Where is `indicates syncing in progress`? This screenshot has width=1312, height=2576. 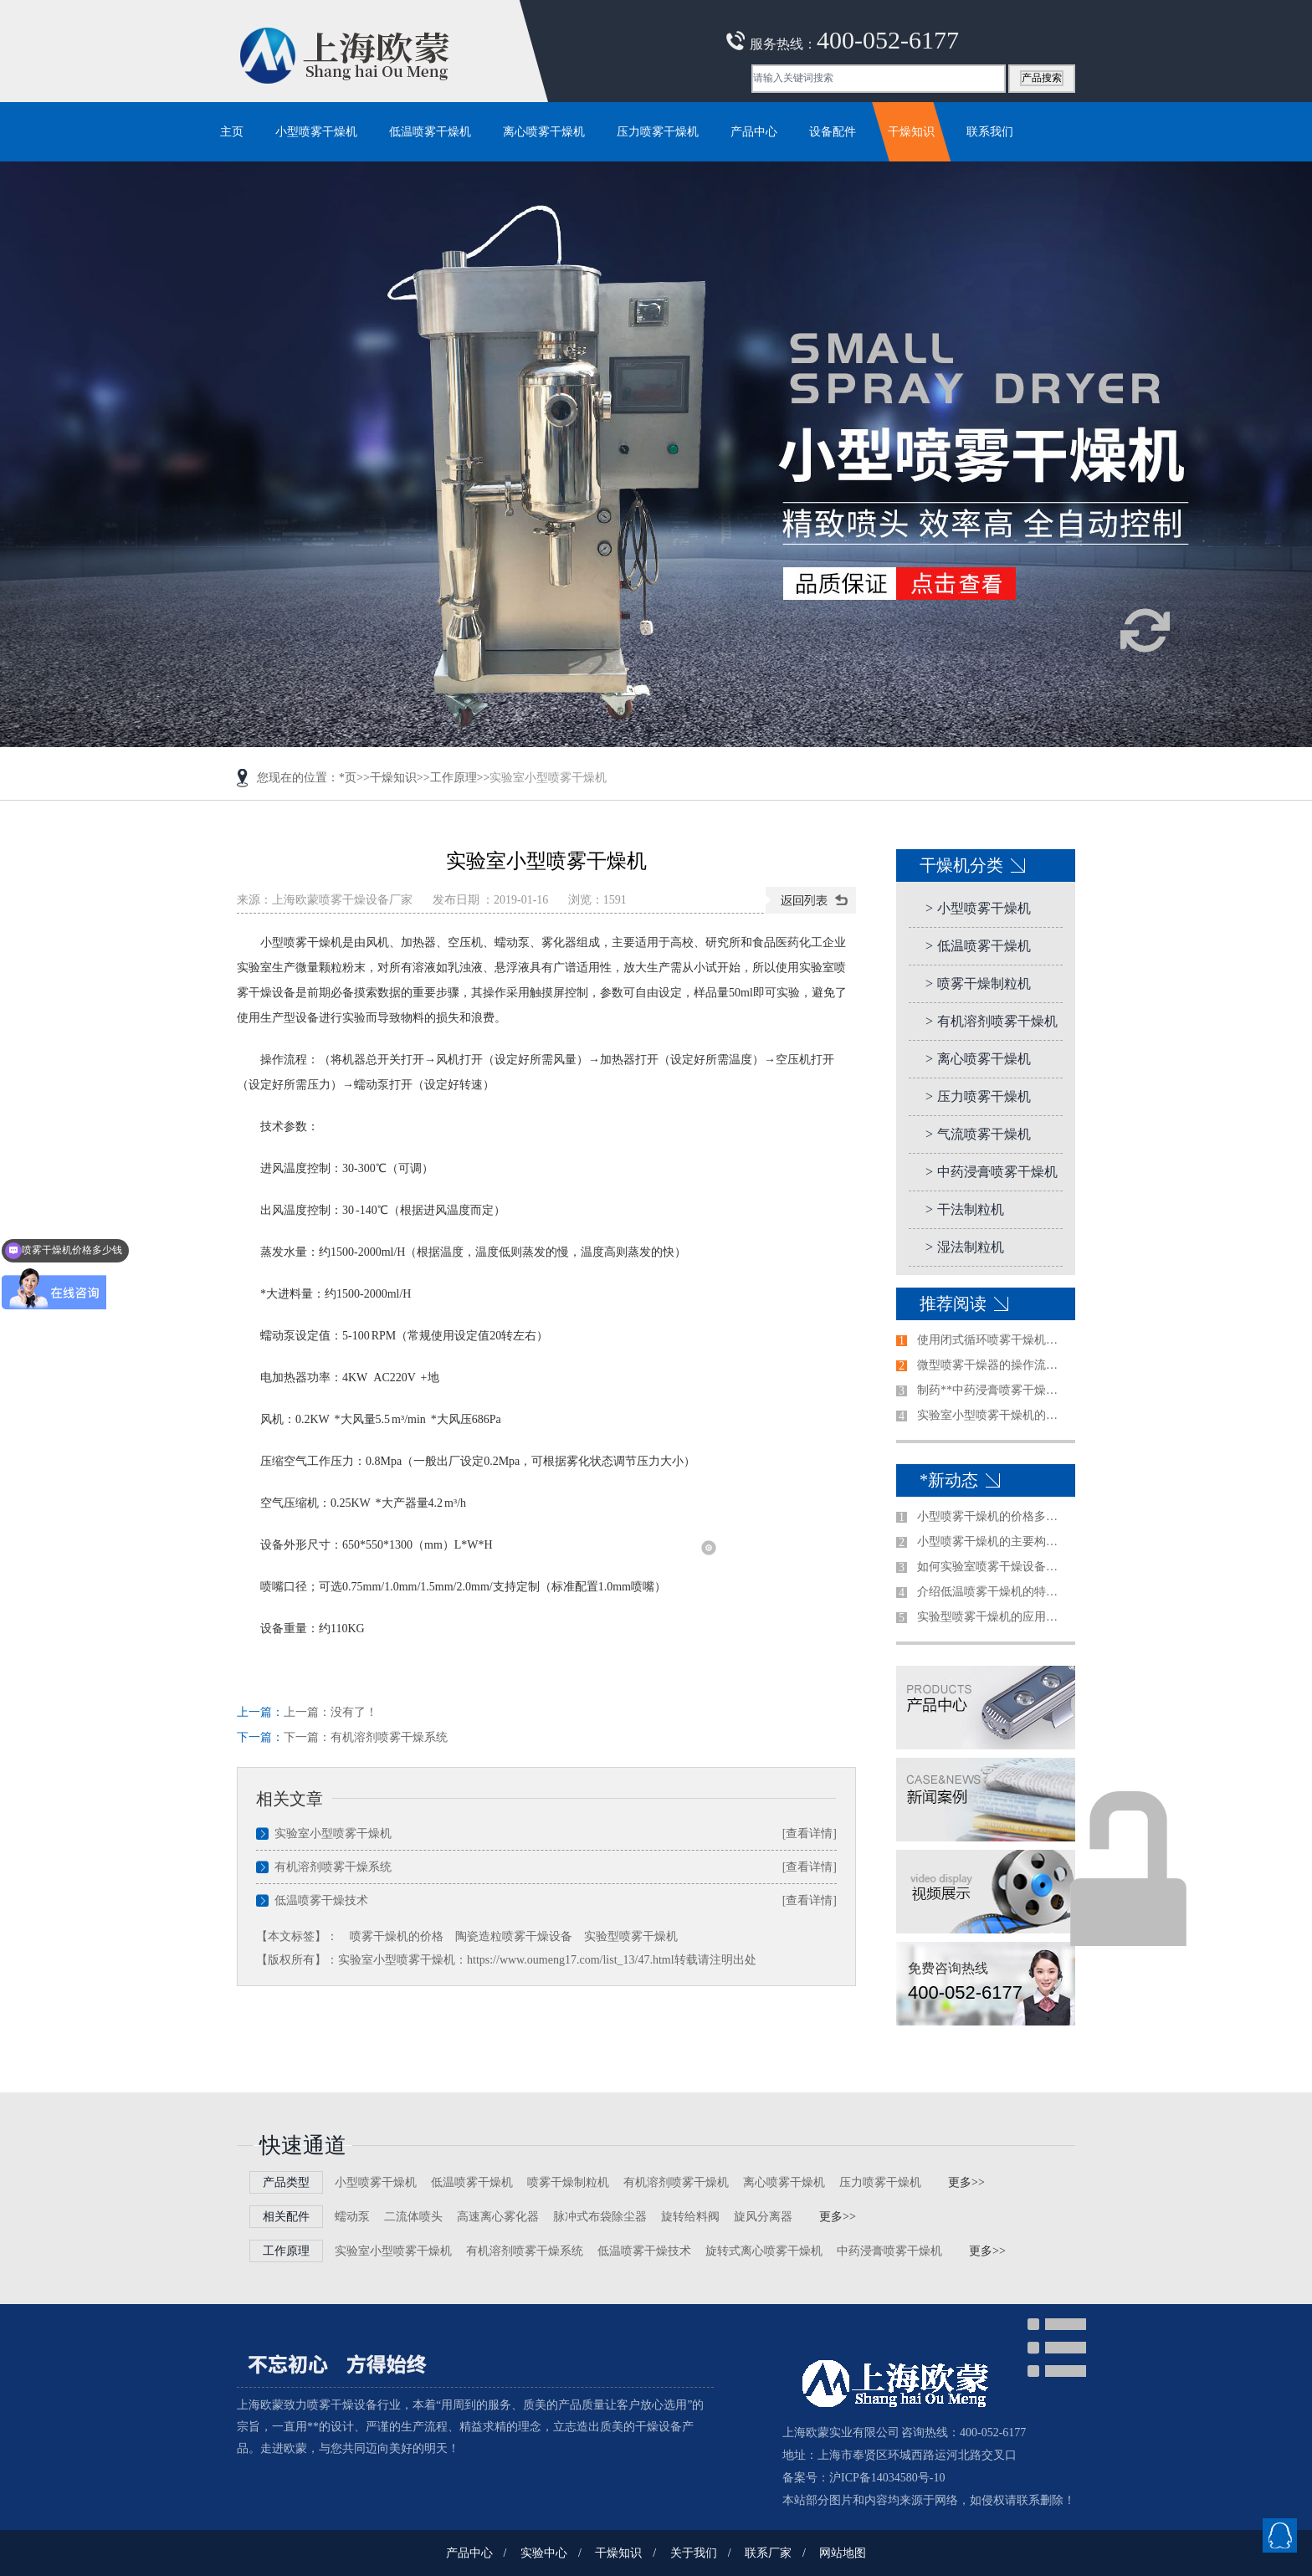 indicates syncing in progress is located at coordinates (1145, 630).